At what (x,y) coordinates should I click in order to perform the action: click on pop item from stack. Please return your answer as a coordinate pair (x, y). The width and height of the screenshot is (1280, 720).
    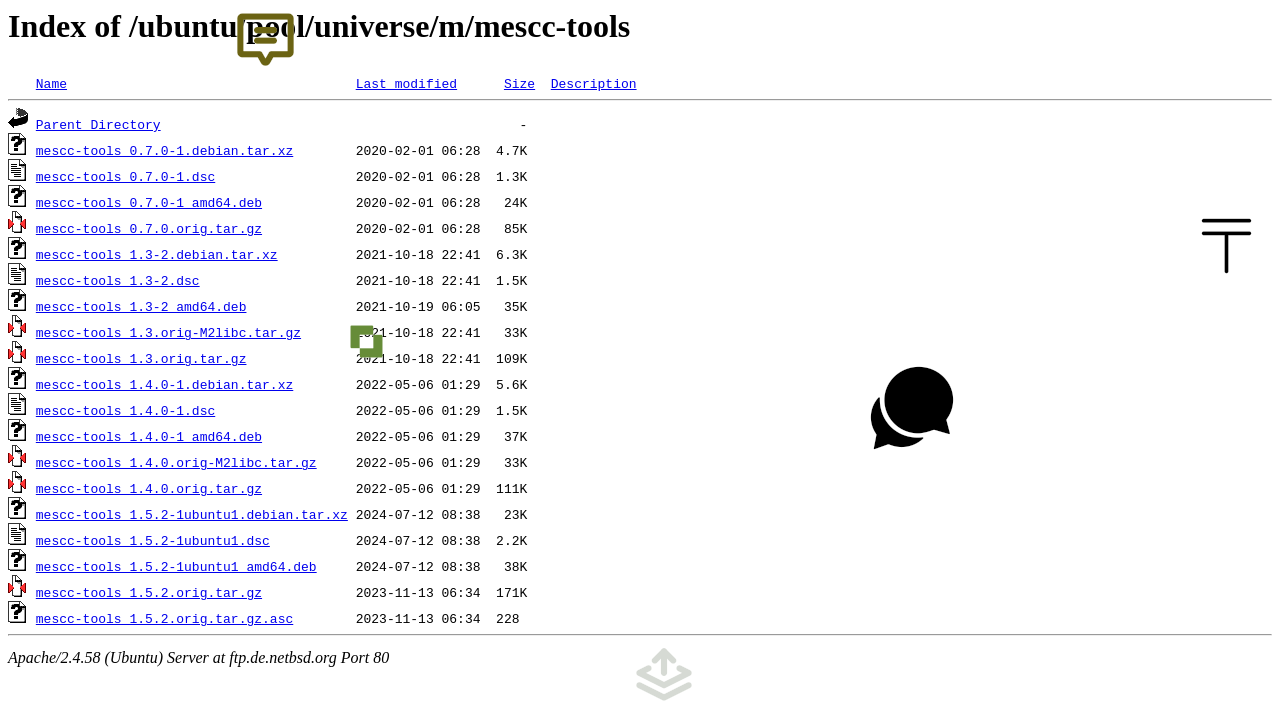
    Looking at the image, I should click on (664, 676).